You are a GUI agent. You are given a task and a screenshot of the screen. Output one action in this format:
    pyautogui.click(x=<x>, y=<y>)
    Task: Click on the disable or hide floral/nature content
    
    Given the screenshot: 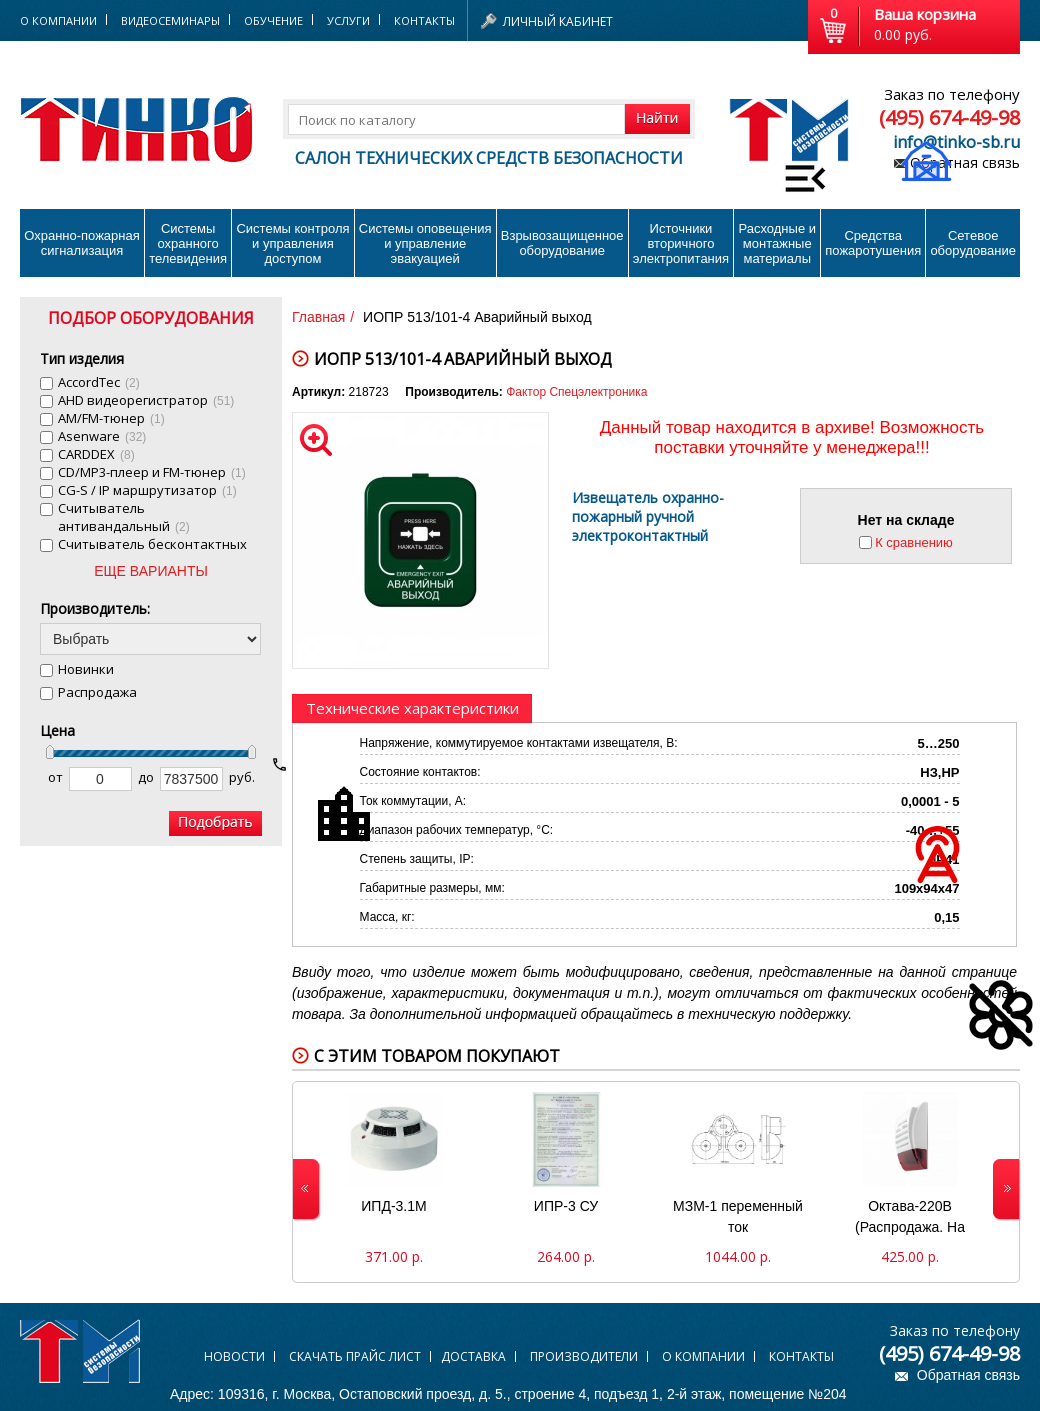 What is the action you would take?
    pyautogui.click(x=1001, y=1015)
    